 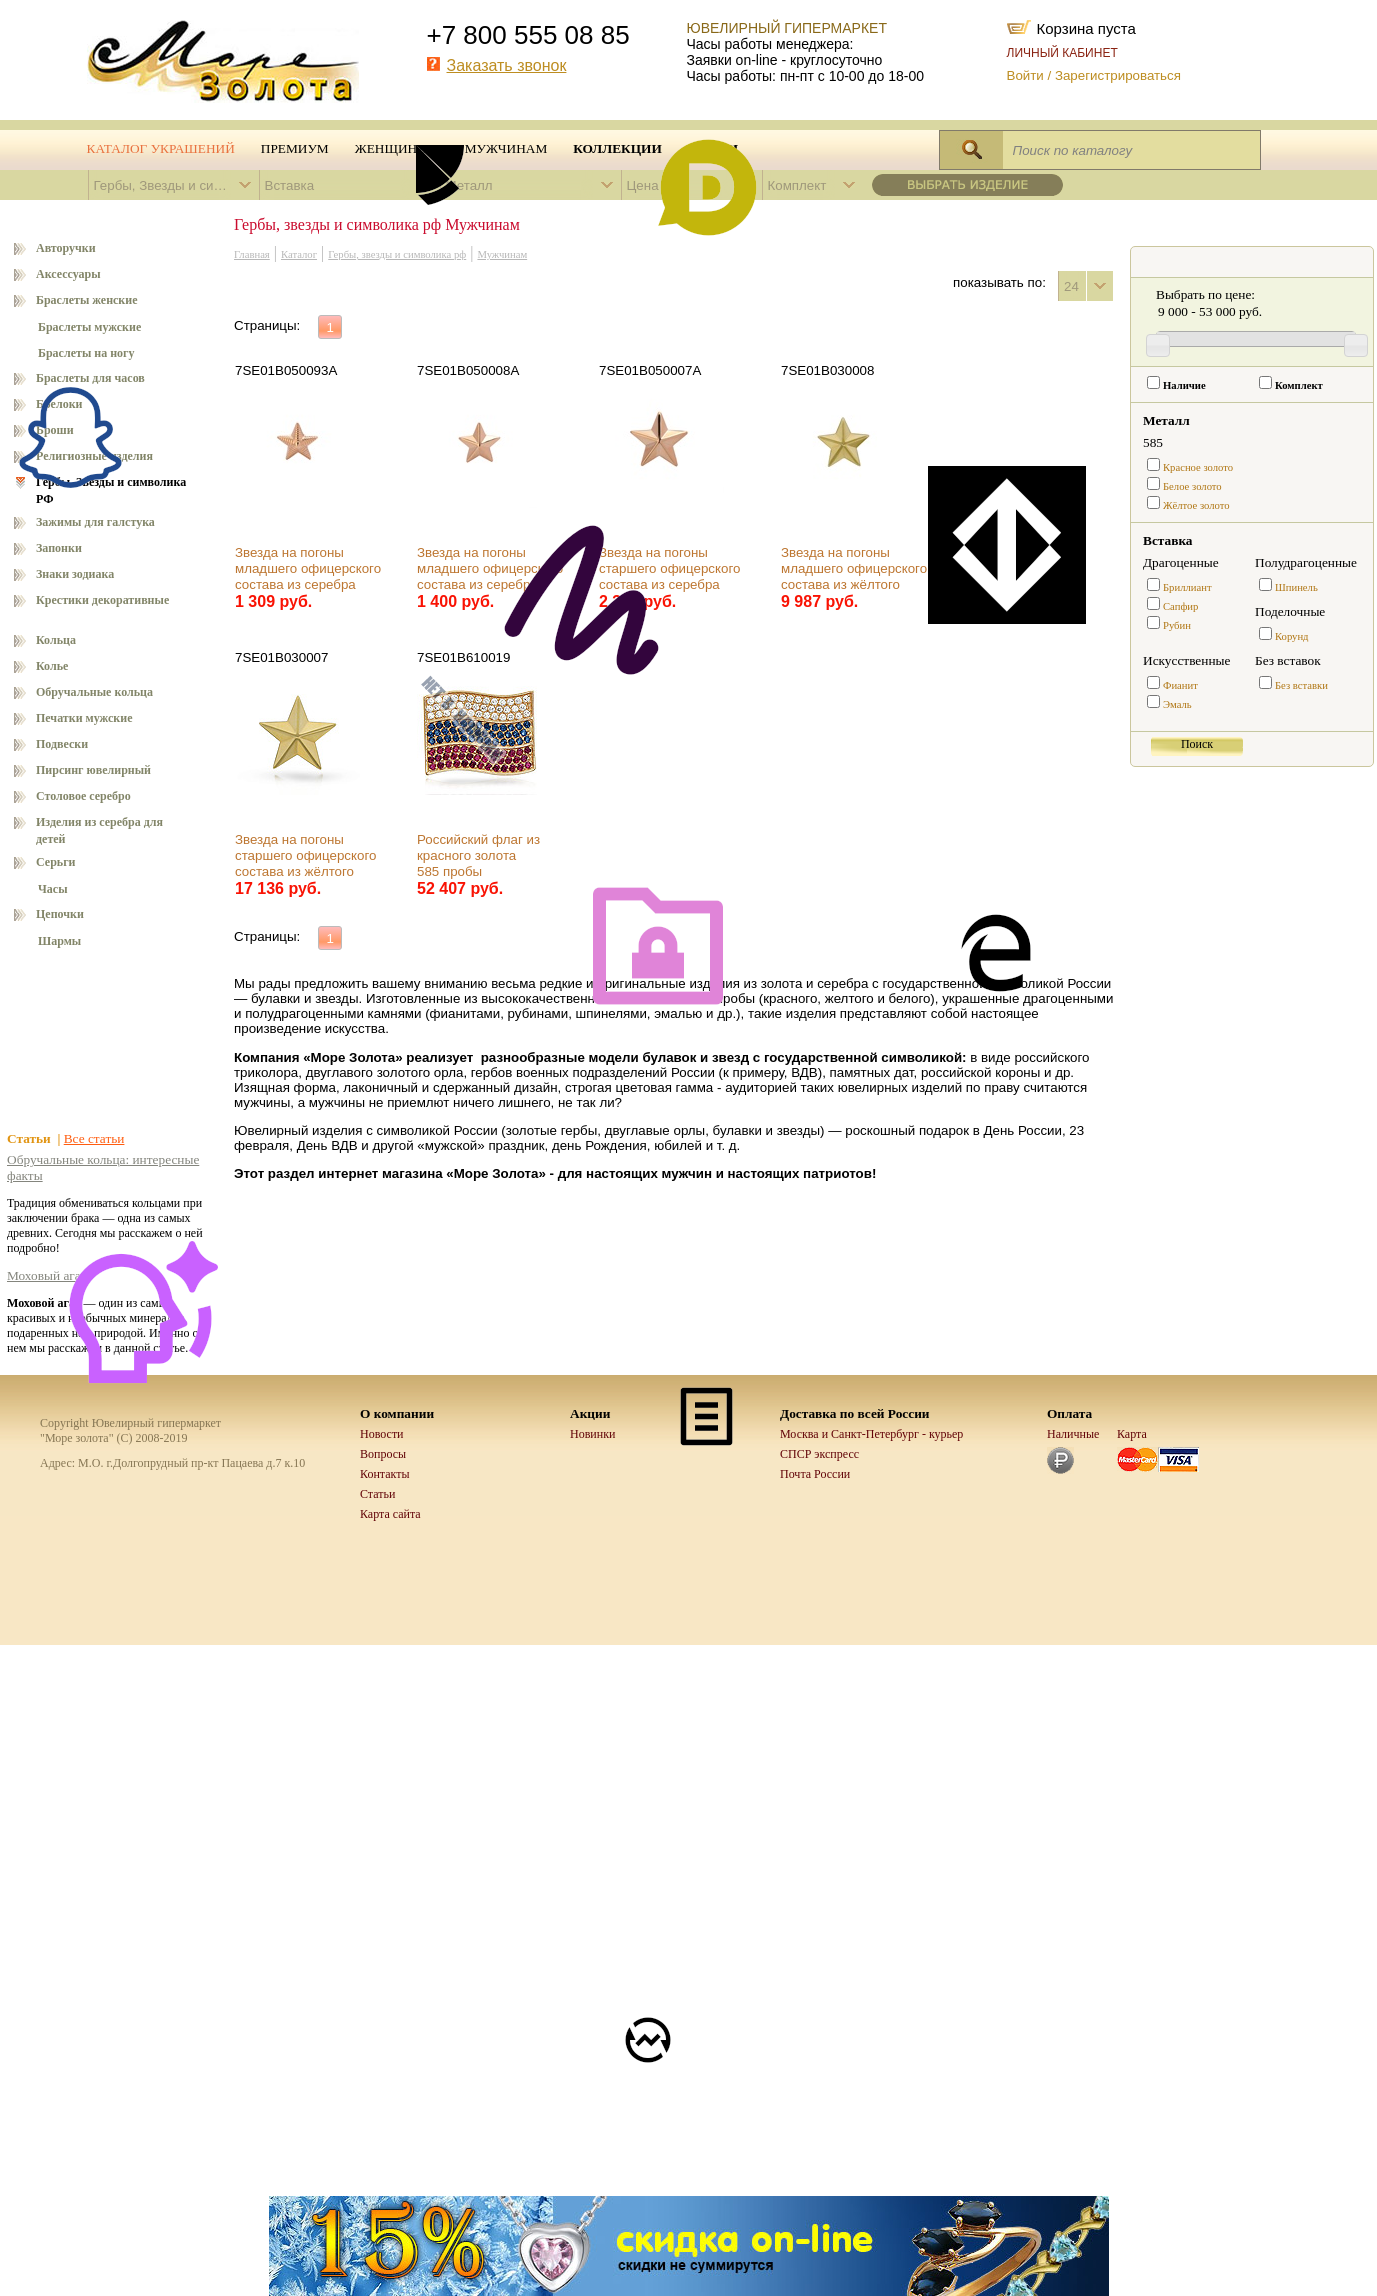 What do you see at coordinates (440, 175) in the screenshot?
I see `open Poetry package manager` at bounding box center [440, 175].